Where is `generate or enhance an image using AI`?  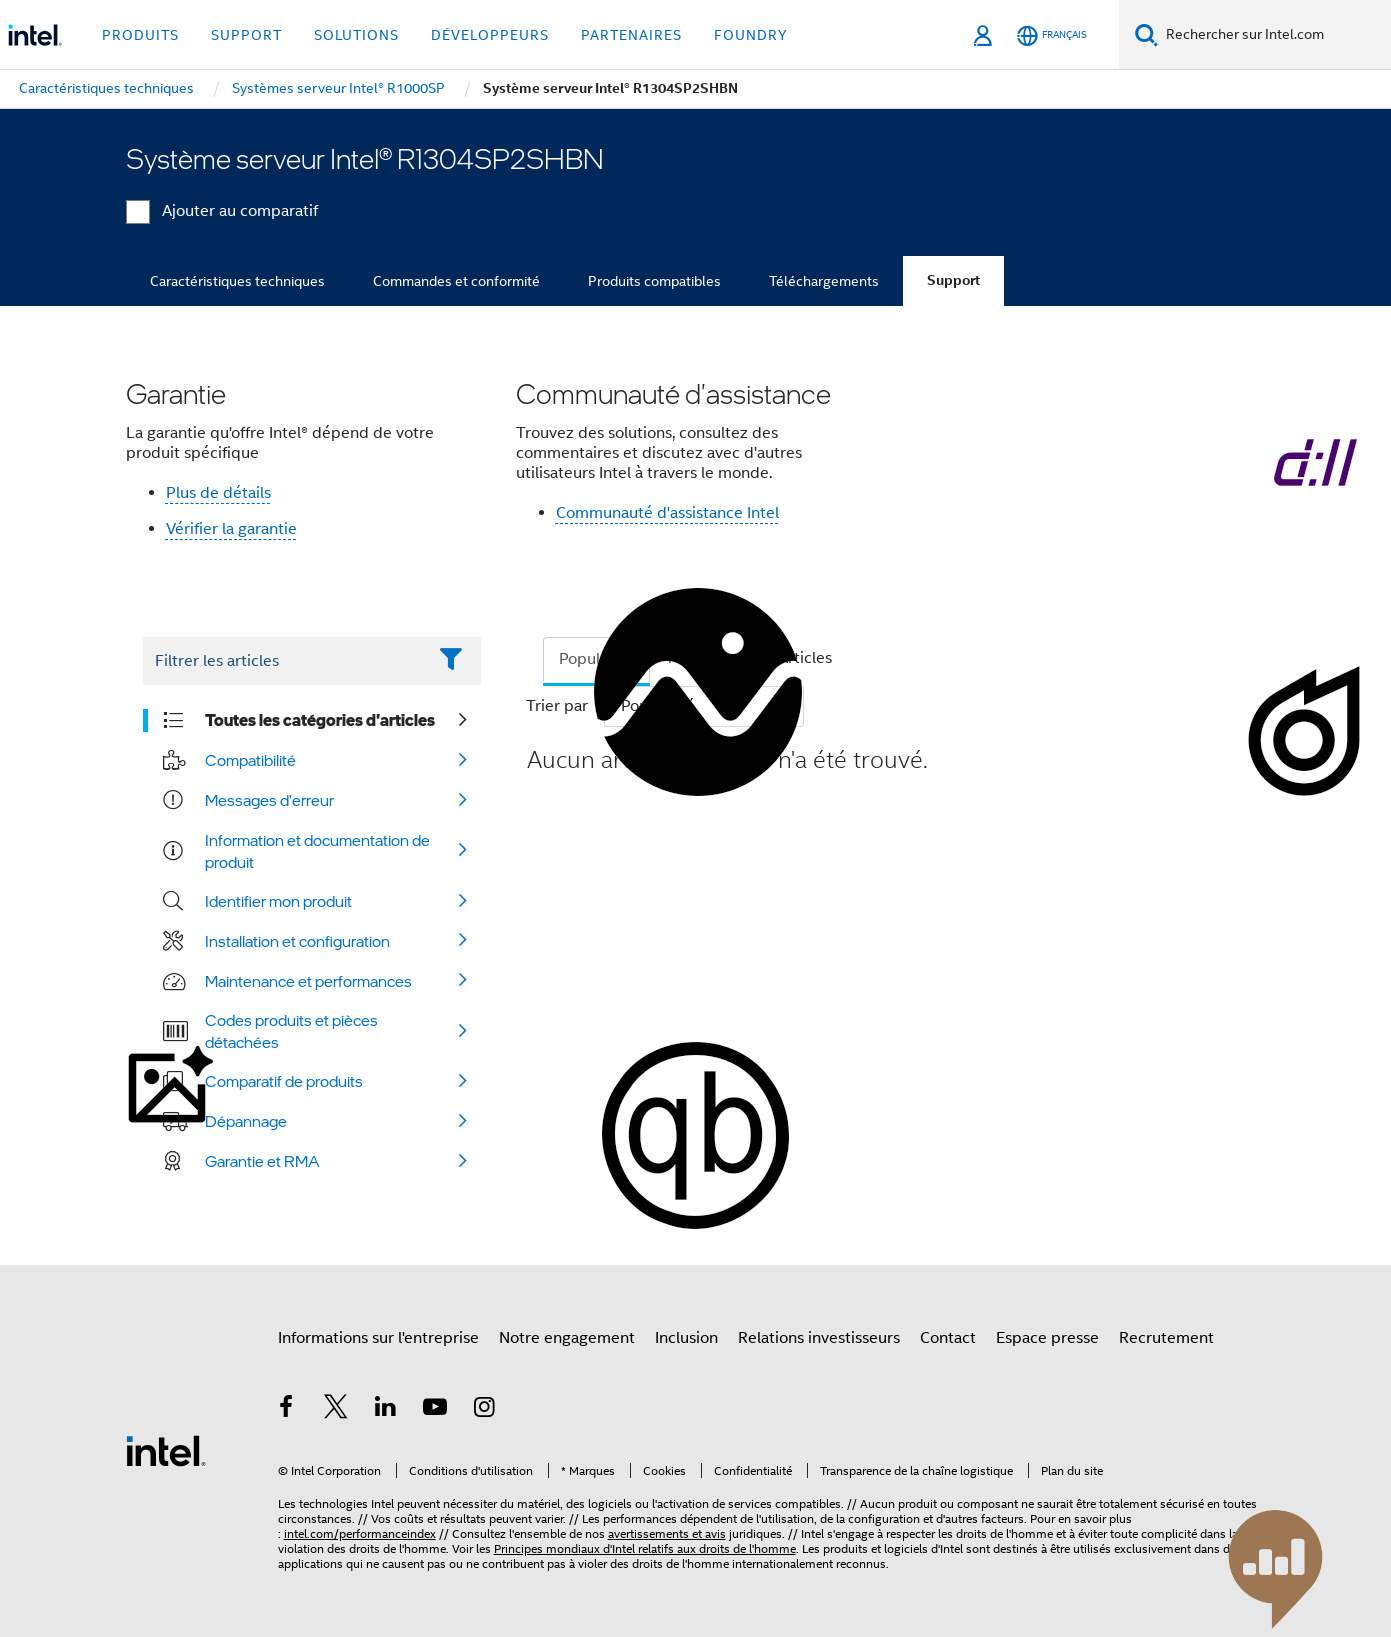 generate or enhance an image using AI is located at coordinates (167, 1088).